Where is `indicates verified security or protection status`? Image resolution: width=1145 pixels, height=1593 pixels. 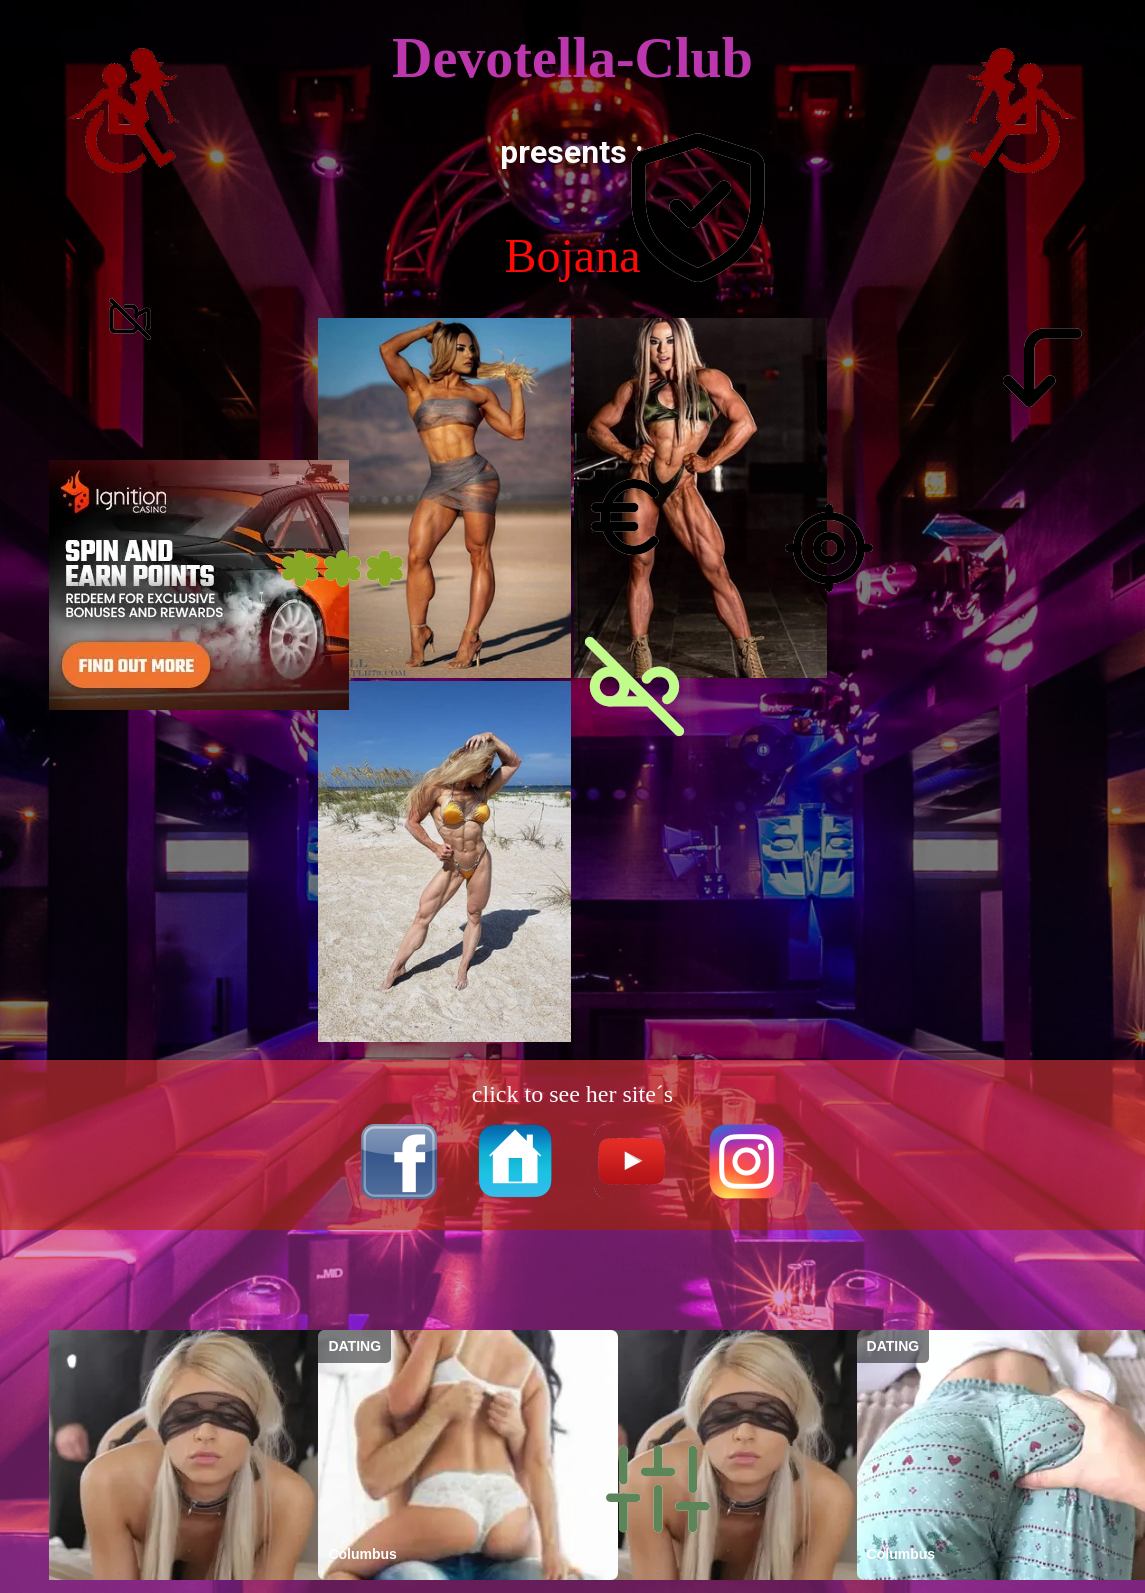 indicates verified security or protection status is located at coordinates (698, 209).